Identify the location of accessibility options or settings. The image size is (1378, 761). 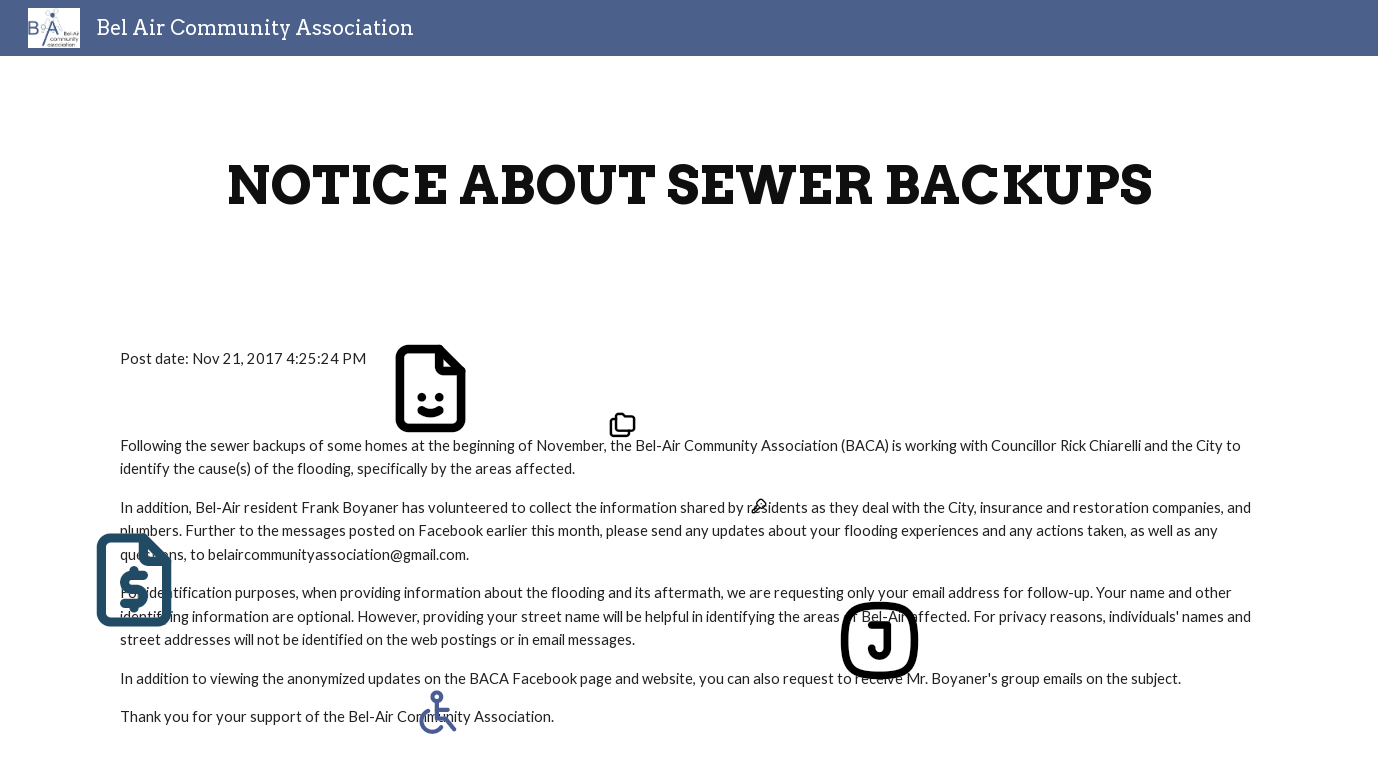
(439, 712).